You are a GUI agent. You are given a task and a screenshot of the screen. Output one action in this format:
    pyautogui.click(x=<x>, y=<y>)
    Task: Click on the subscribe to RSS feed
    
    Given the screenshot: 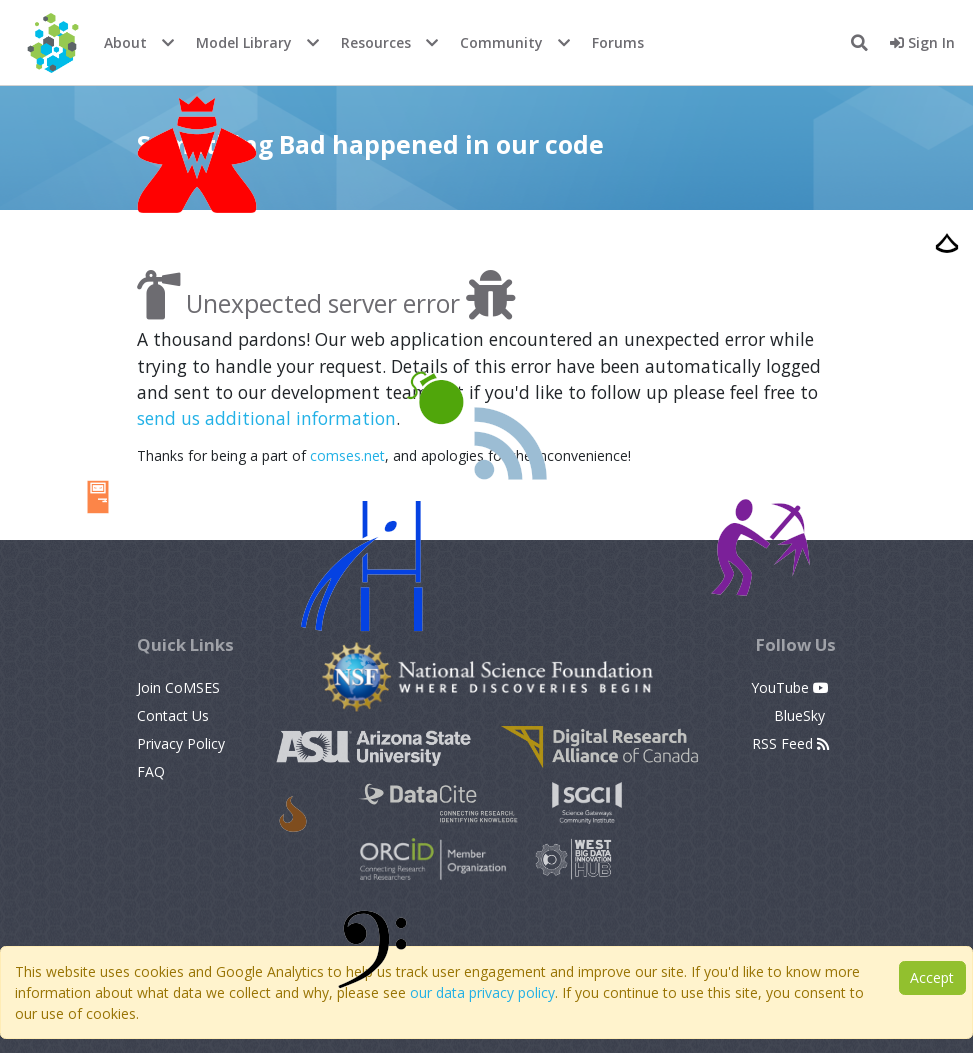 What is the action you would take?
    pyautogui.click(x=510, y=443)
    